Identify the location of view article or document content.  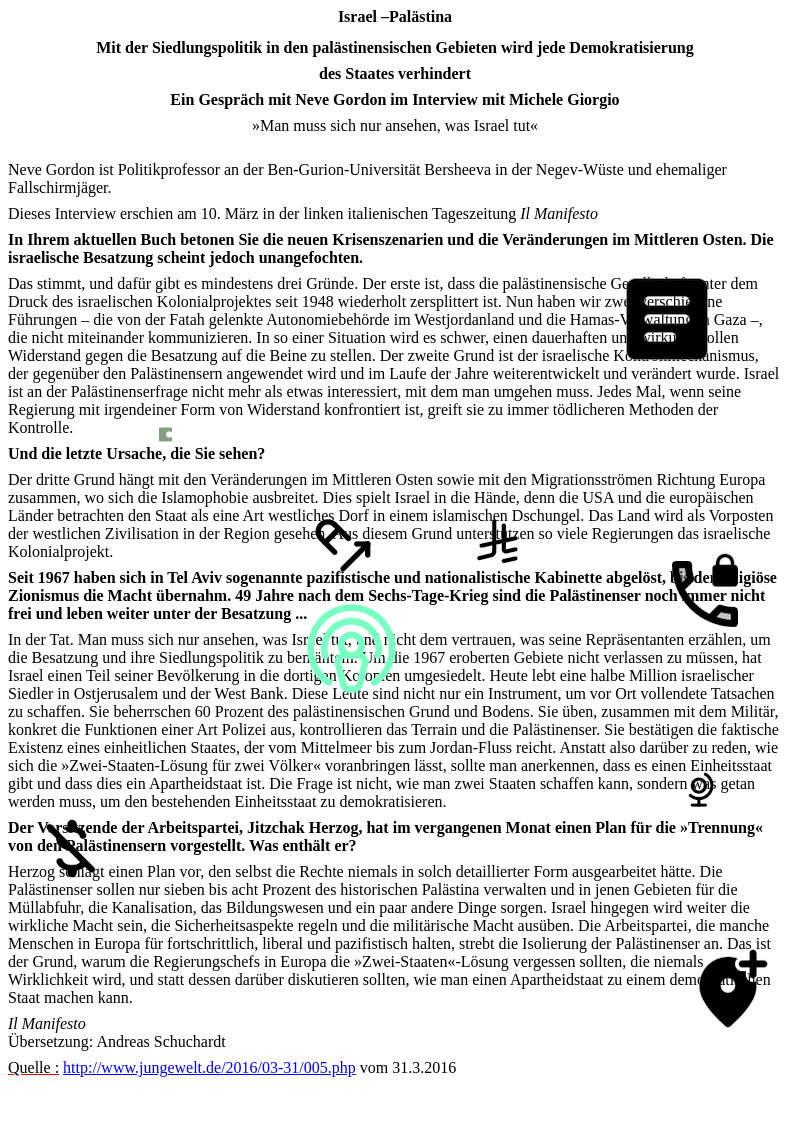
(667, 319).